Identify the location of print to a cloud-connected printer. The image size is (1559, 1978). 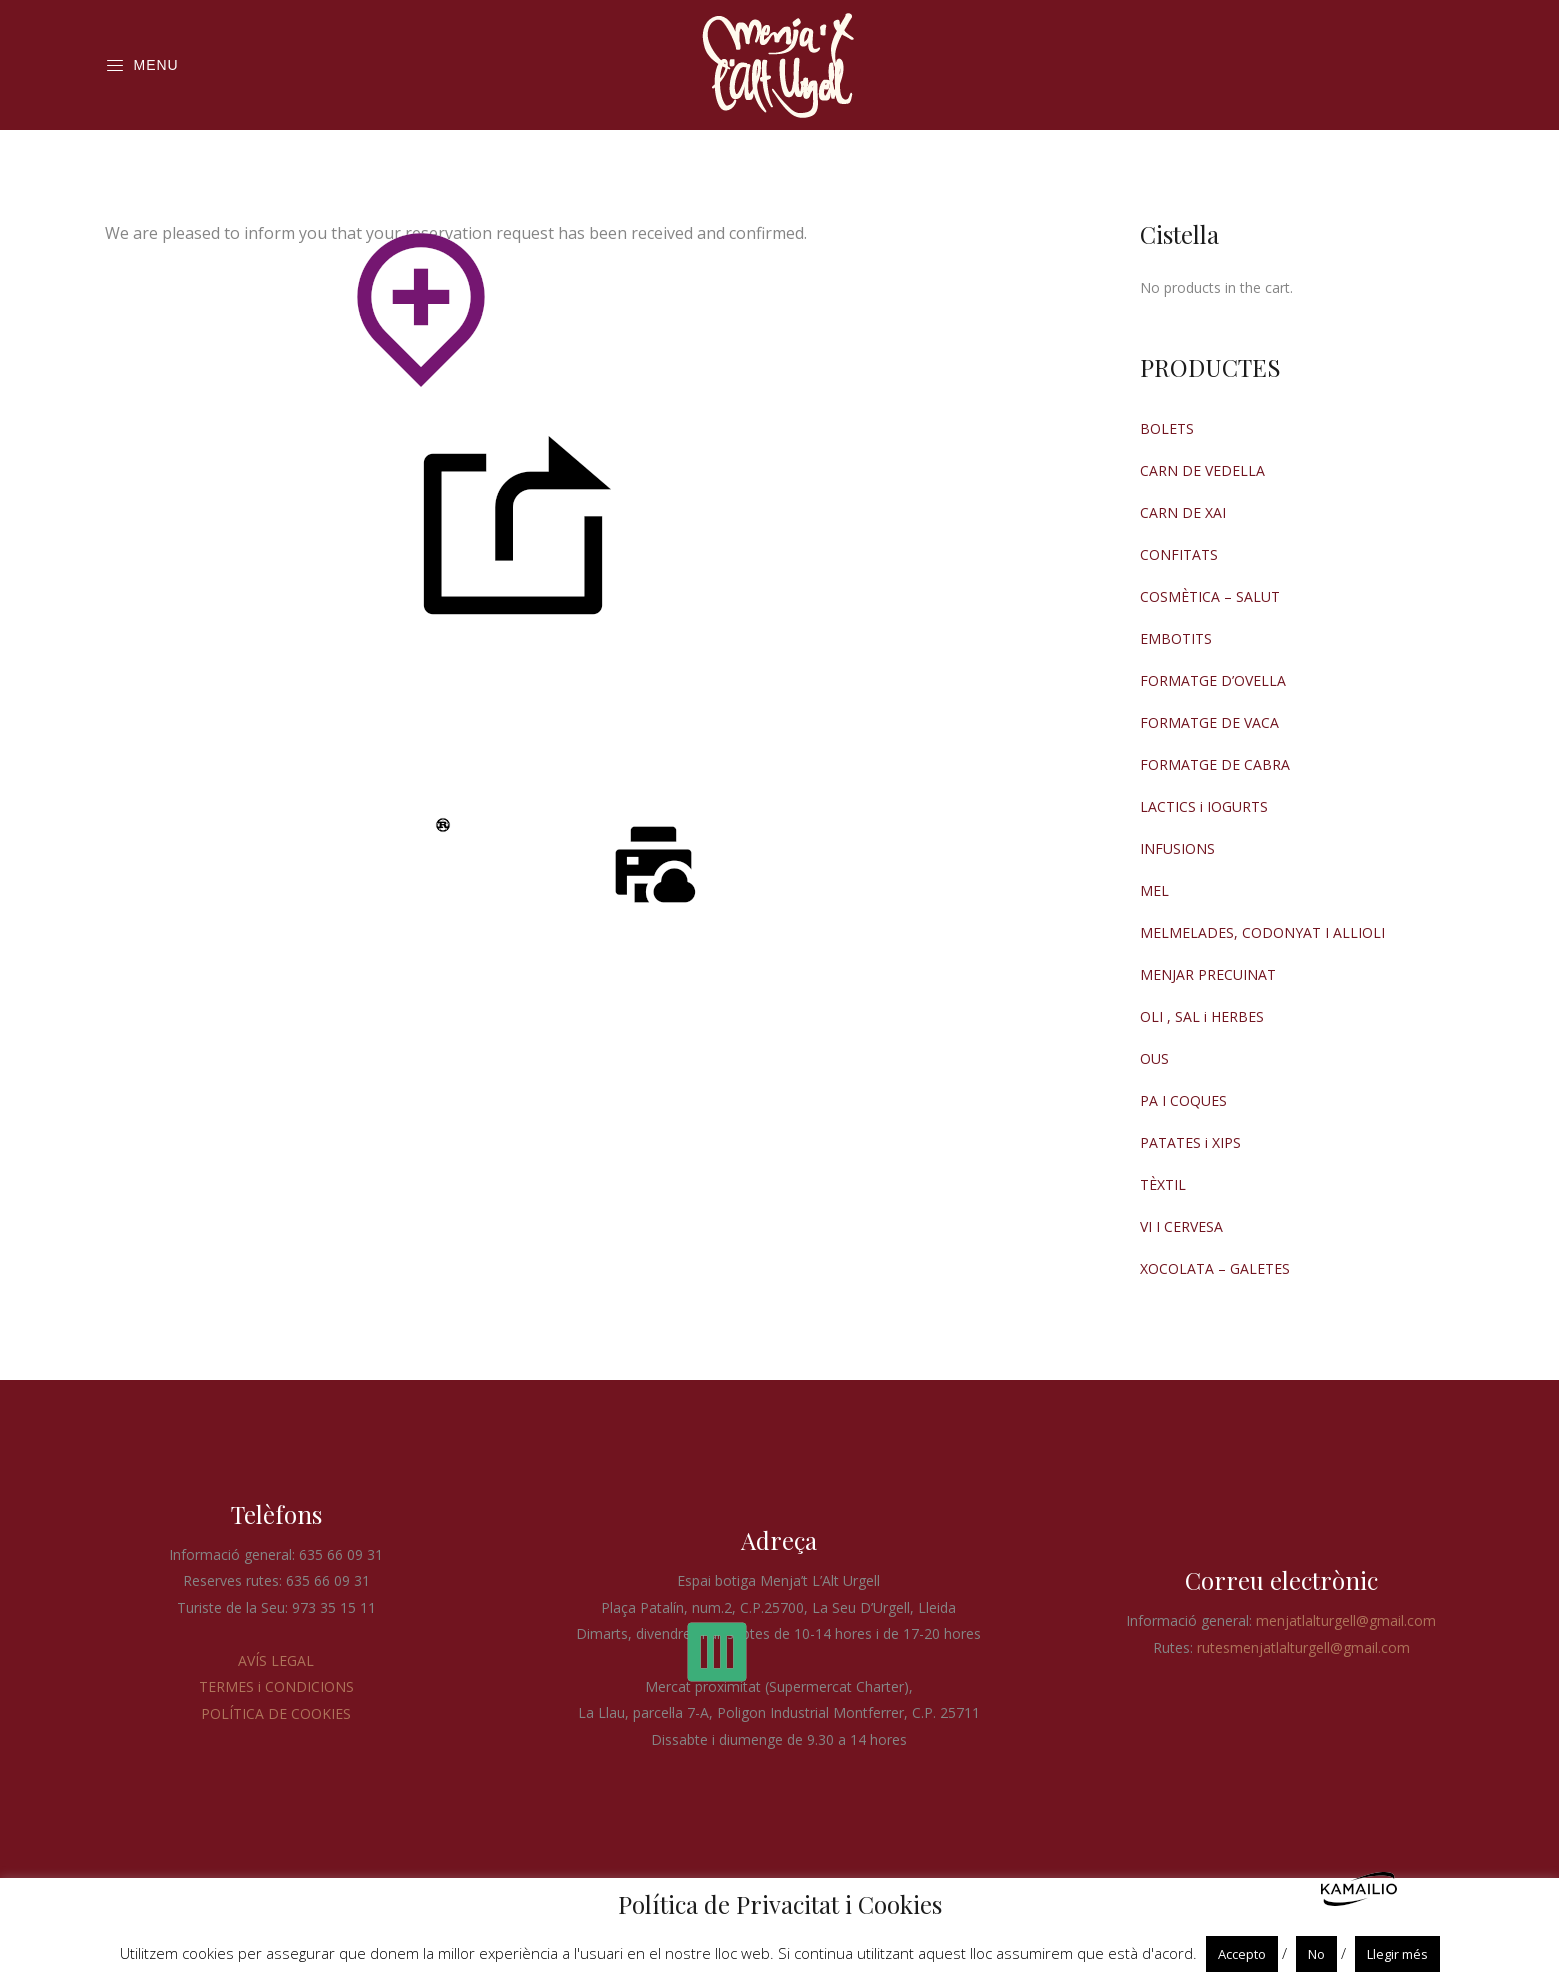
(653, 864).